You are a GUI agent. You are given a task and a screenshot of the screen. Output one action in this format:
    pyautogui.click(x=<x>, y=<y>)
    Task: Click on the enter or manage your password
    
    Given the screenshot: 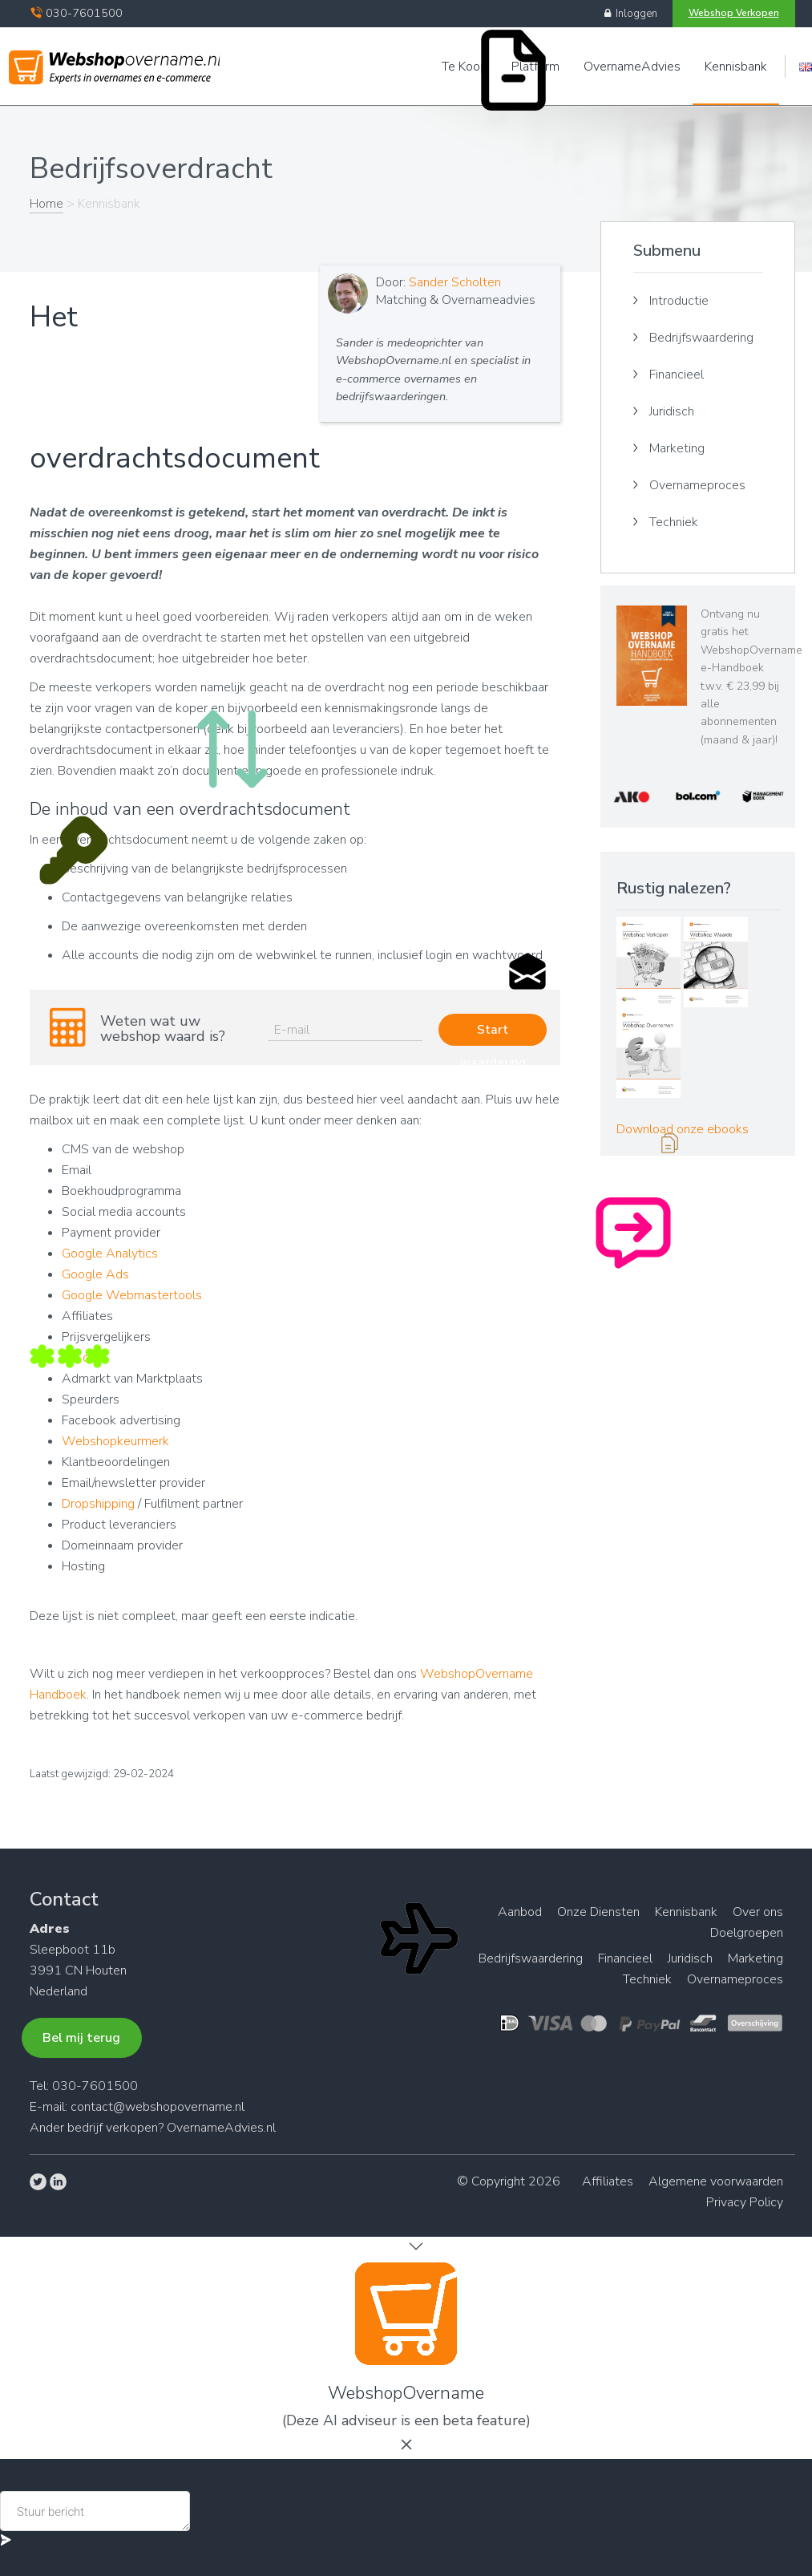 What is the action you would take?
    pyautogui.click(x=70, y=1356)
    